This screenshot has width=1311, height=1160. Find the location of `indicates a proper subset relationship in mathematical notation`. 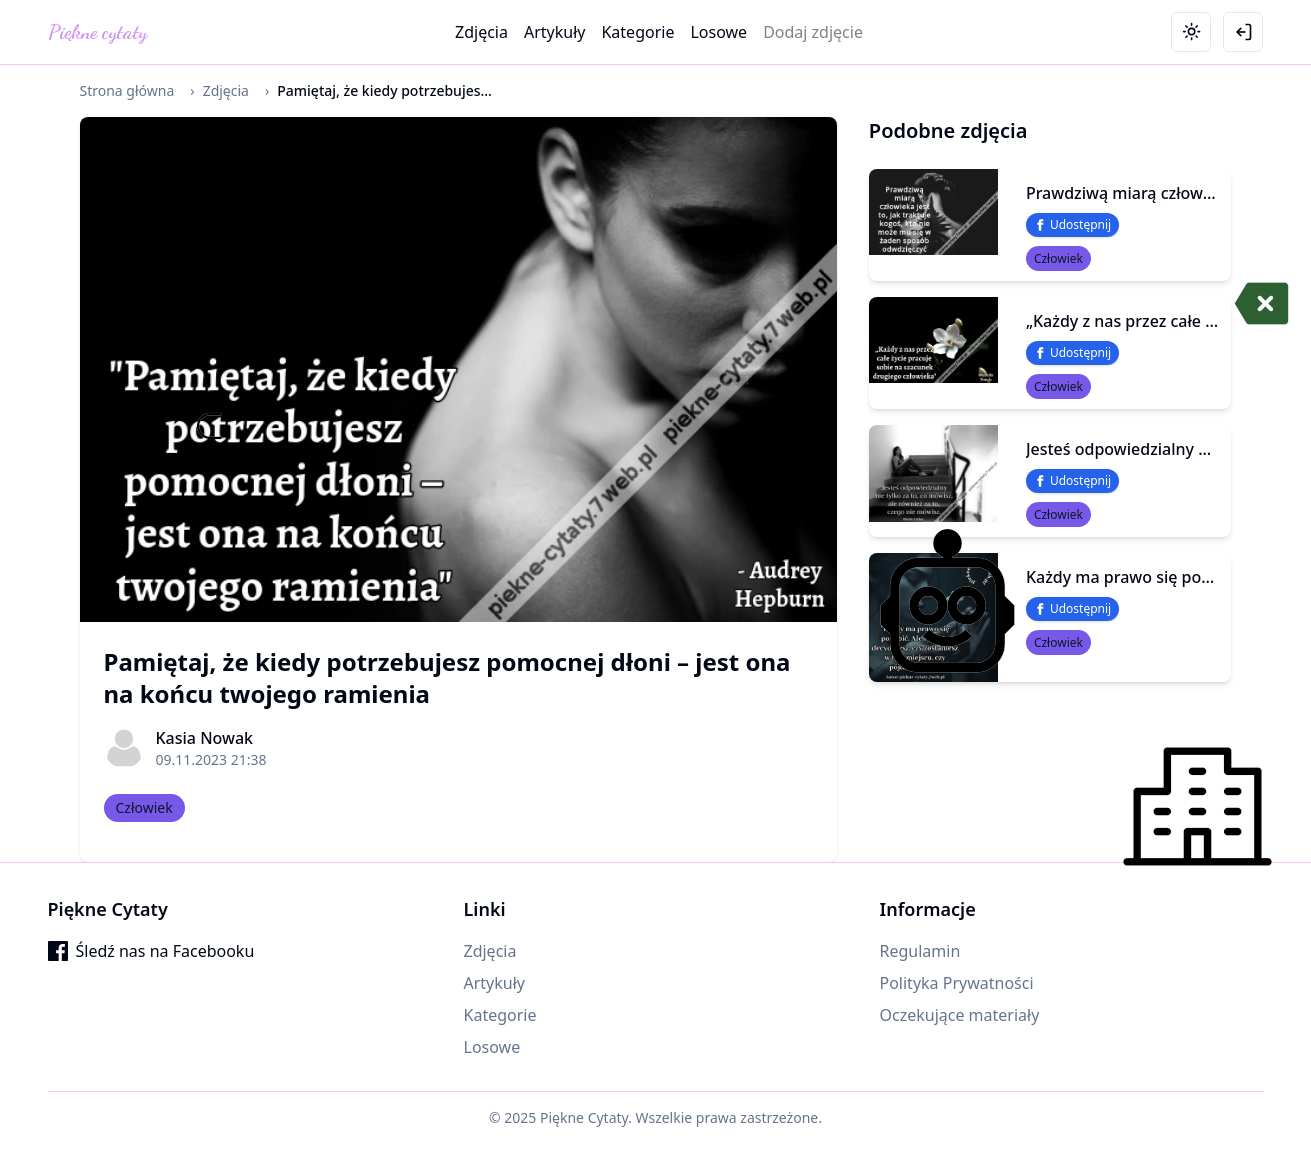

indicates a proper subset relationship in mathematical notation is located at coordinates (210, 426).